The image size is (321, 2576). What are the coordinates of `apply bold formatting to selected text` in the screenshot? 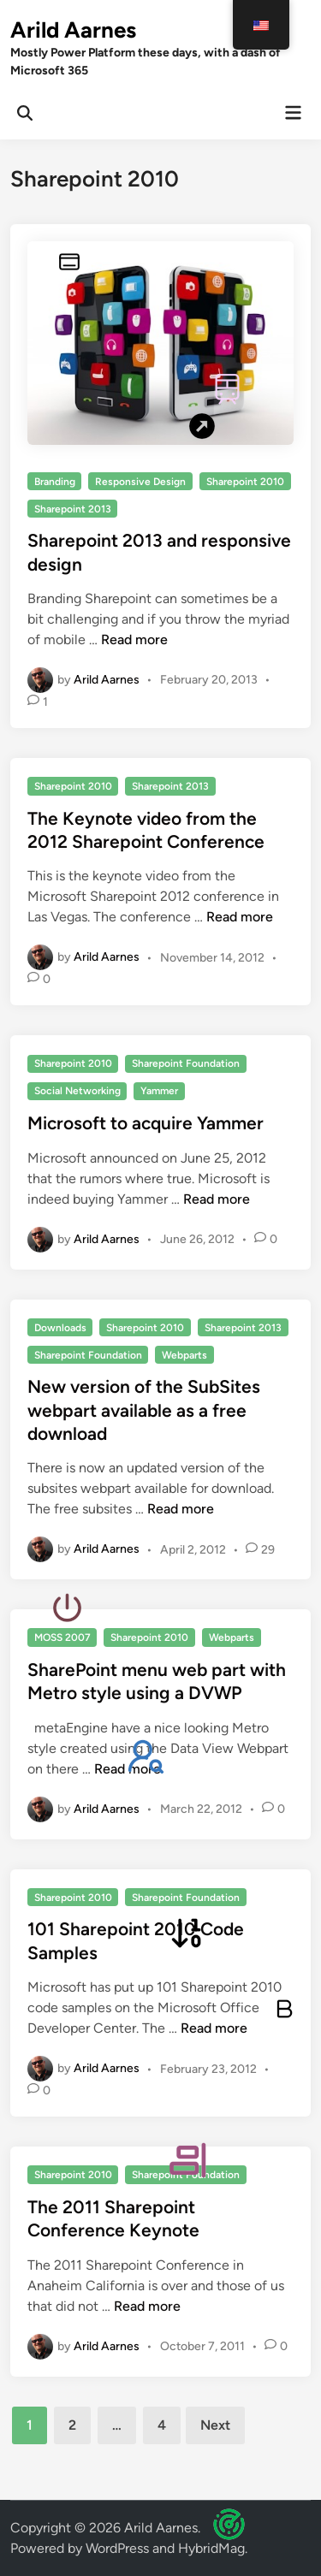 It's located at (284, 2009).